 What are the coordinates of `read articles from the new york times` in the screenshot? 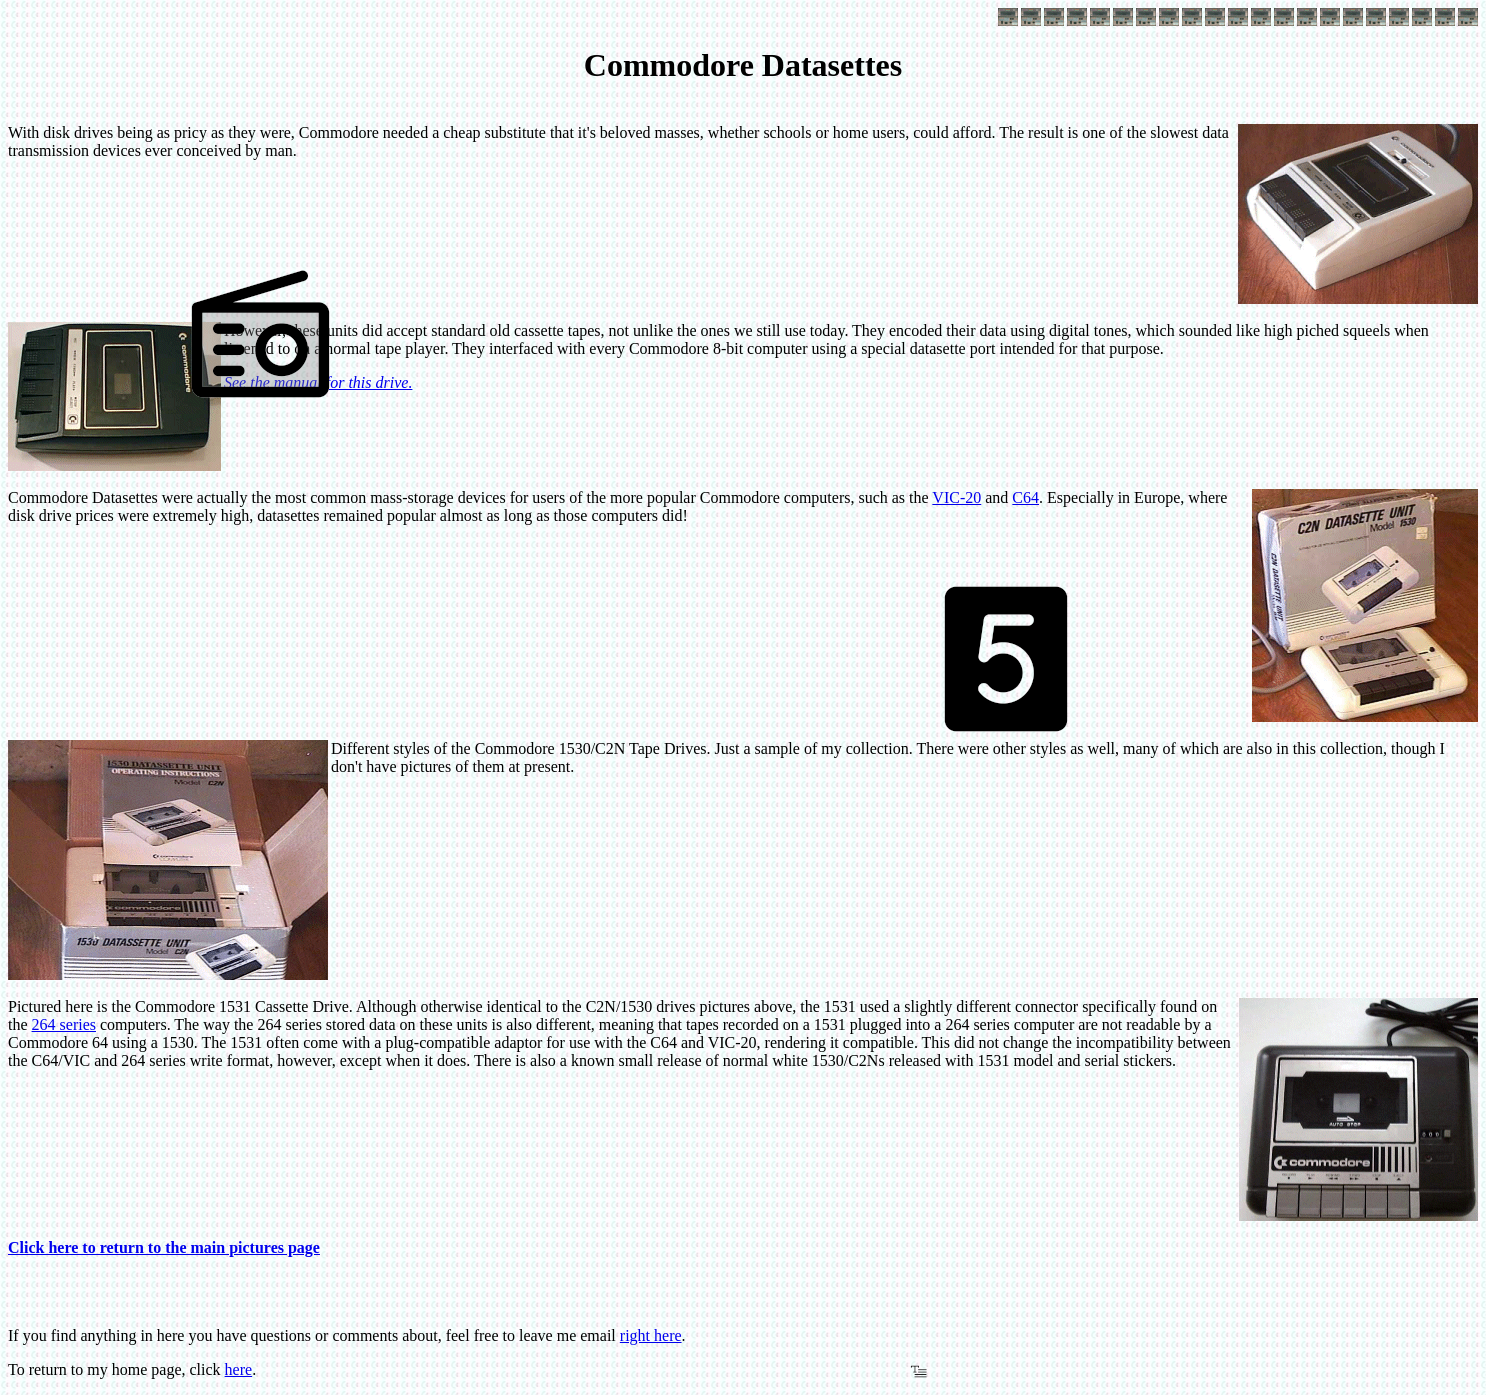 It's located at (918, 1371).